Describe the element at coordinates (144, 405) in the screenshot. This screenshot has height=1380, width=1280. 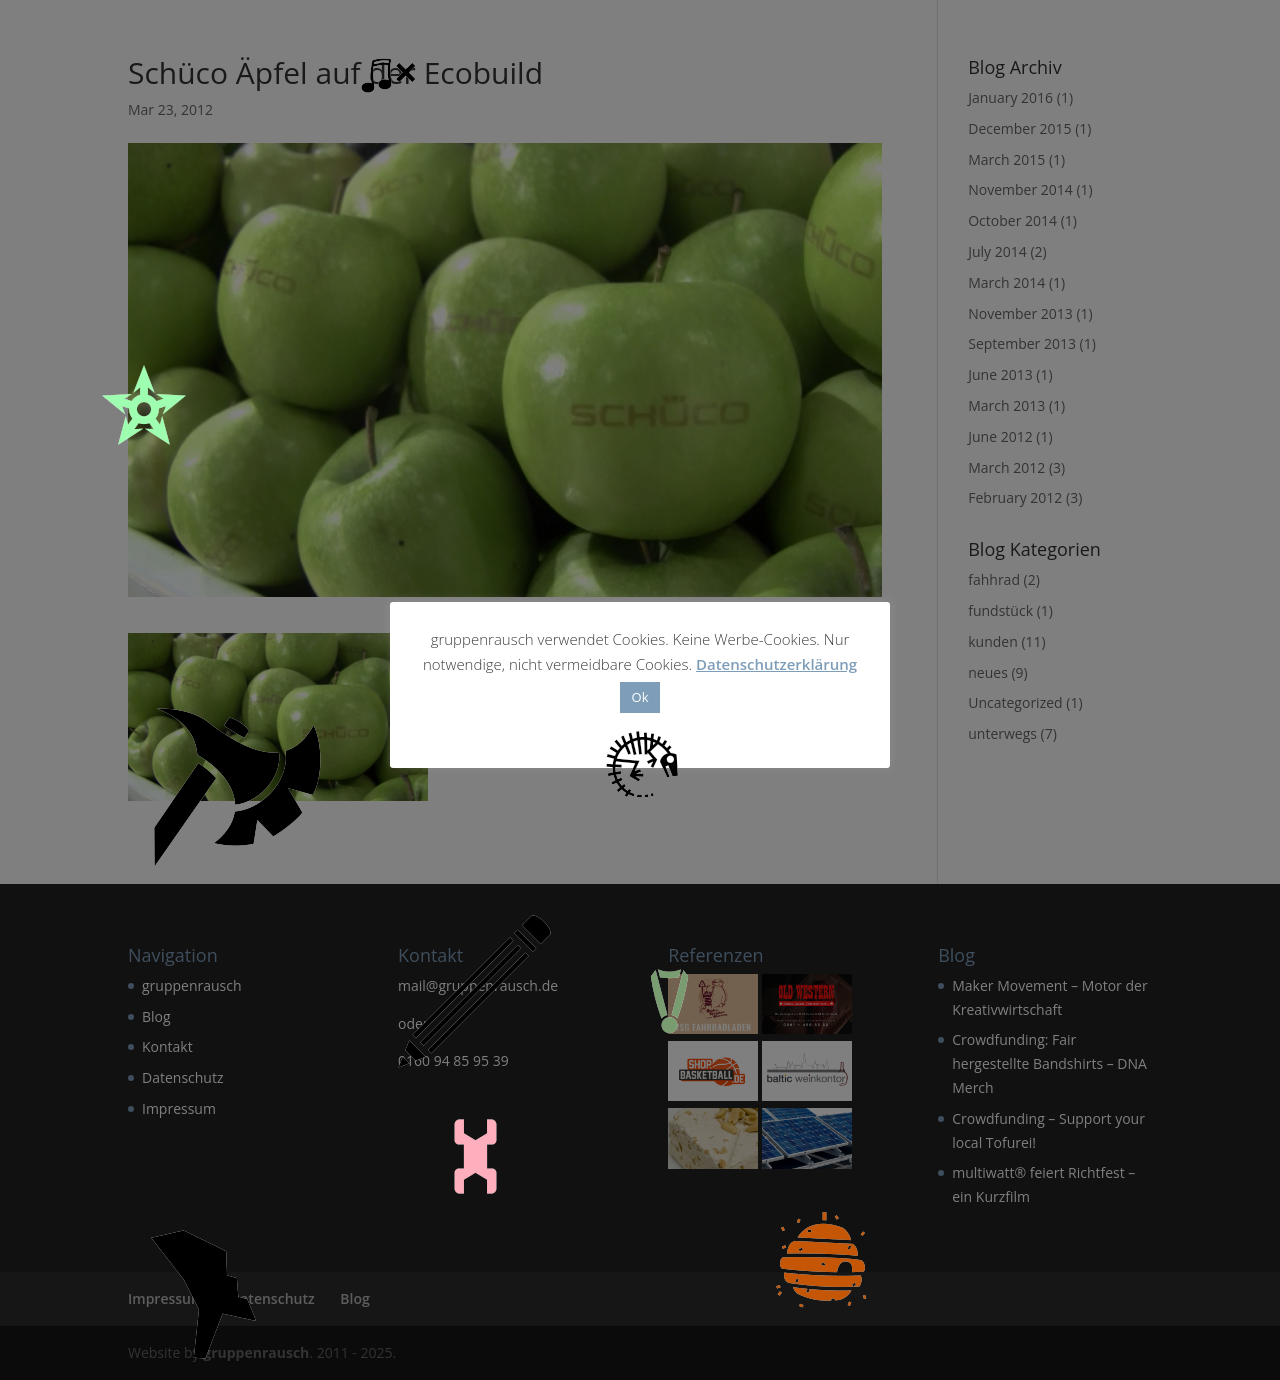
I see `throwing star weapon in a game inventory` at that location.